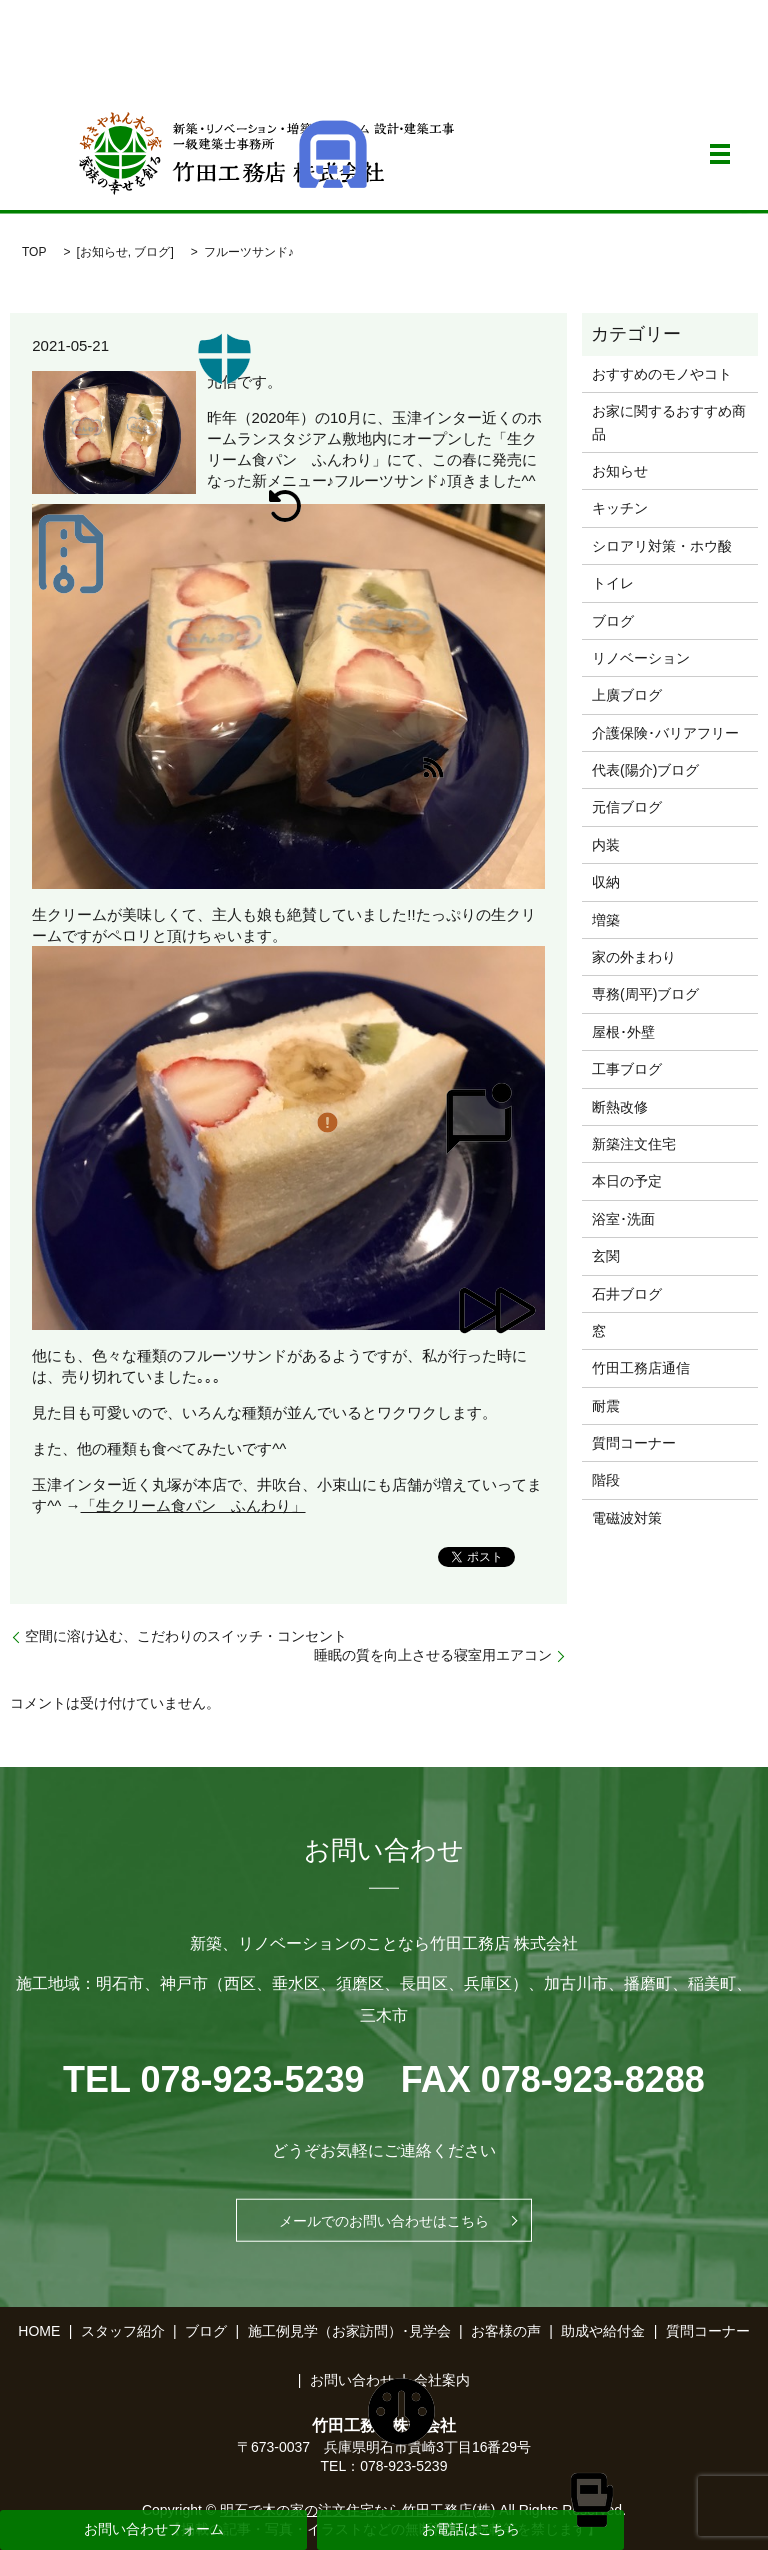 The height and width of the screenshot is (2550, 768). I want to click on access subway or metro transit information, so click(333, 157).